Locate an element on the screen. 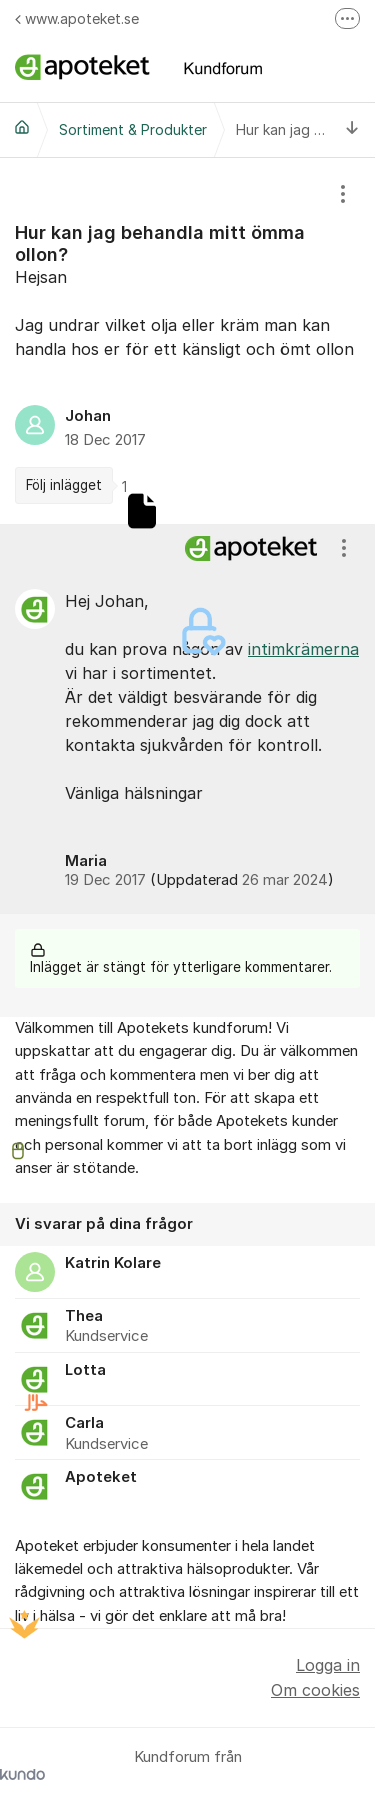 This screenshot has height=1801, width=375. protect or secure your favorites is located at coordinates (200, 630).